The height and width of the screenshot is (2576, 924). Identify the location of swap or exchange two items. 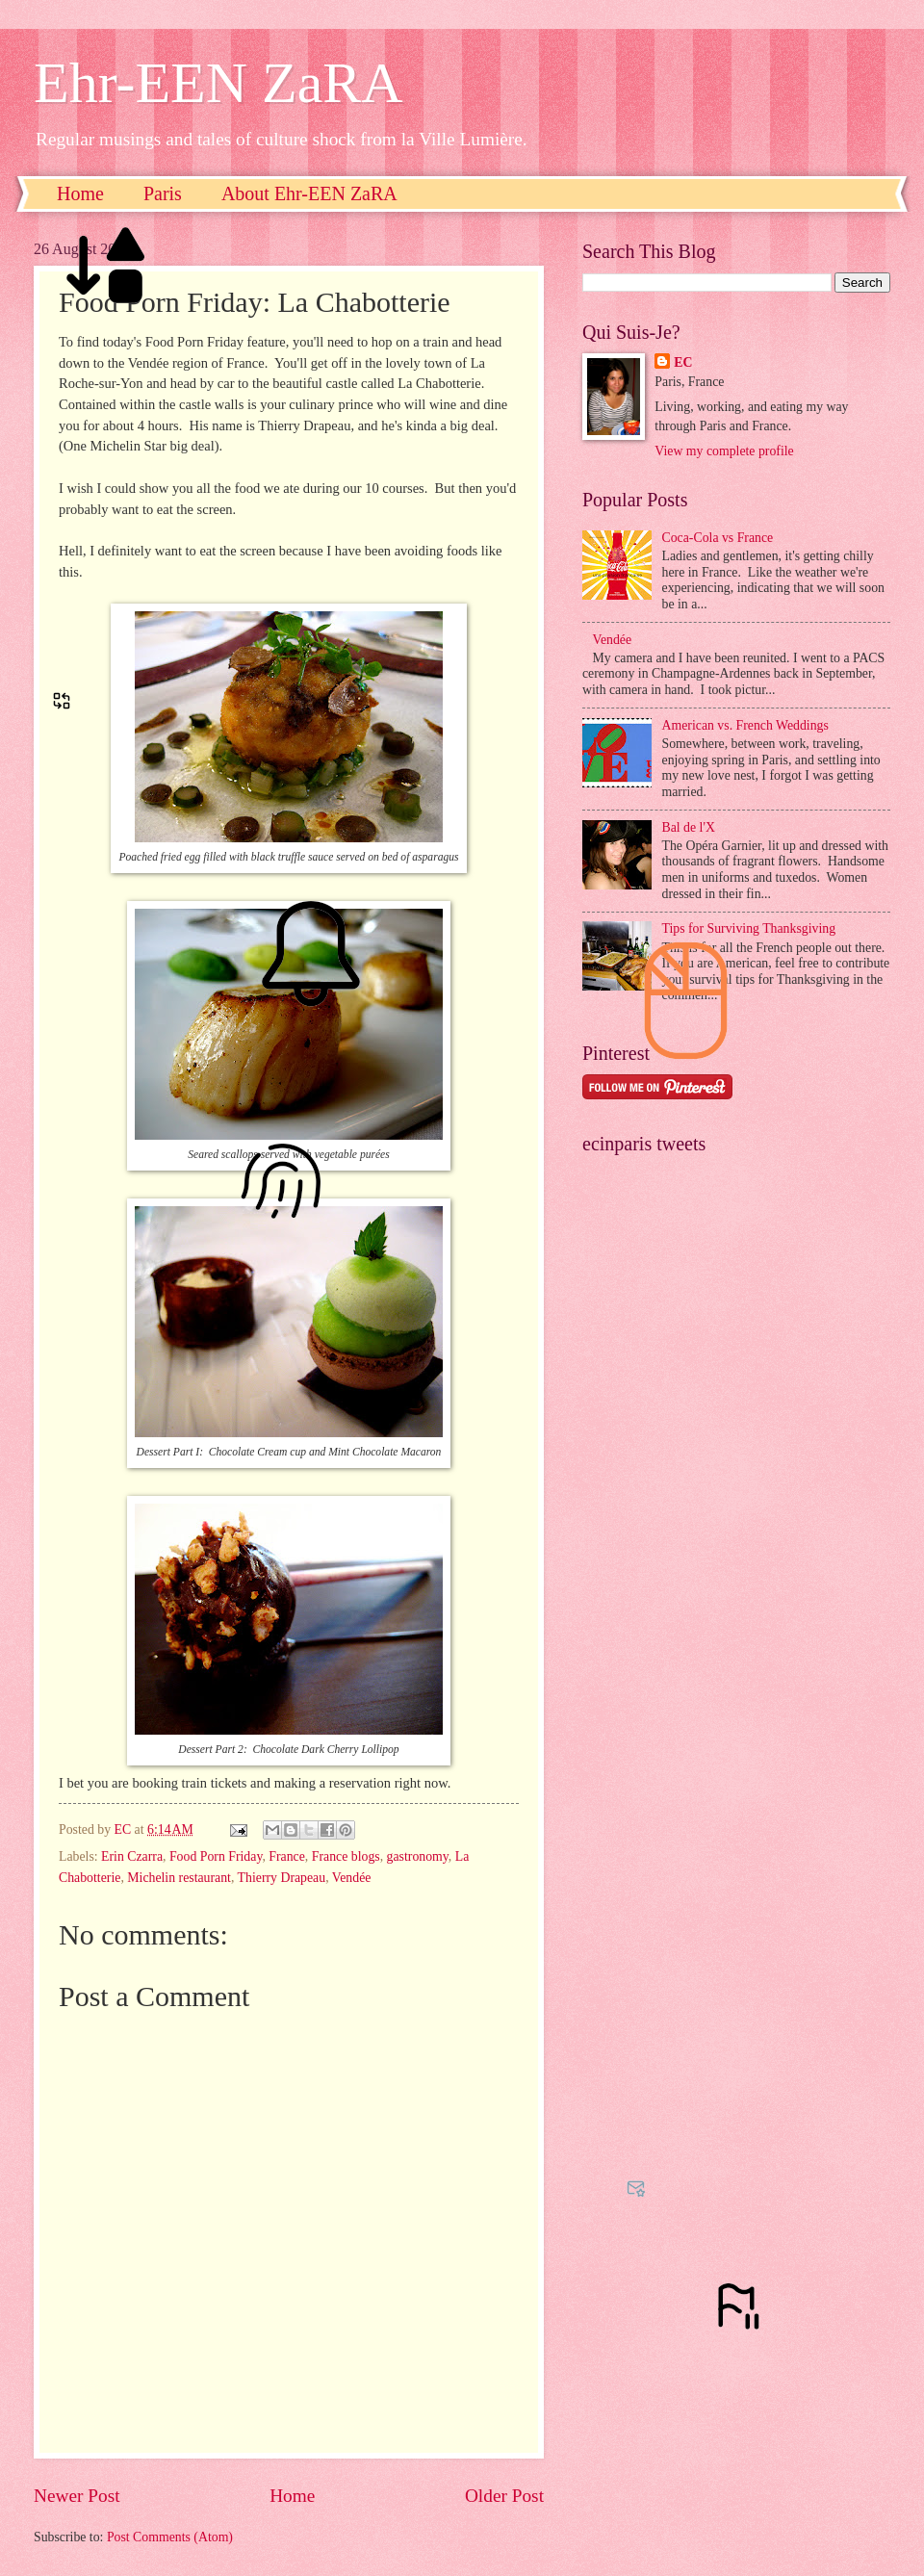
(62, 701).